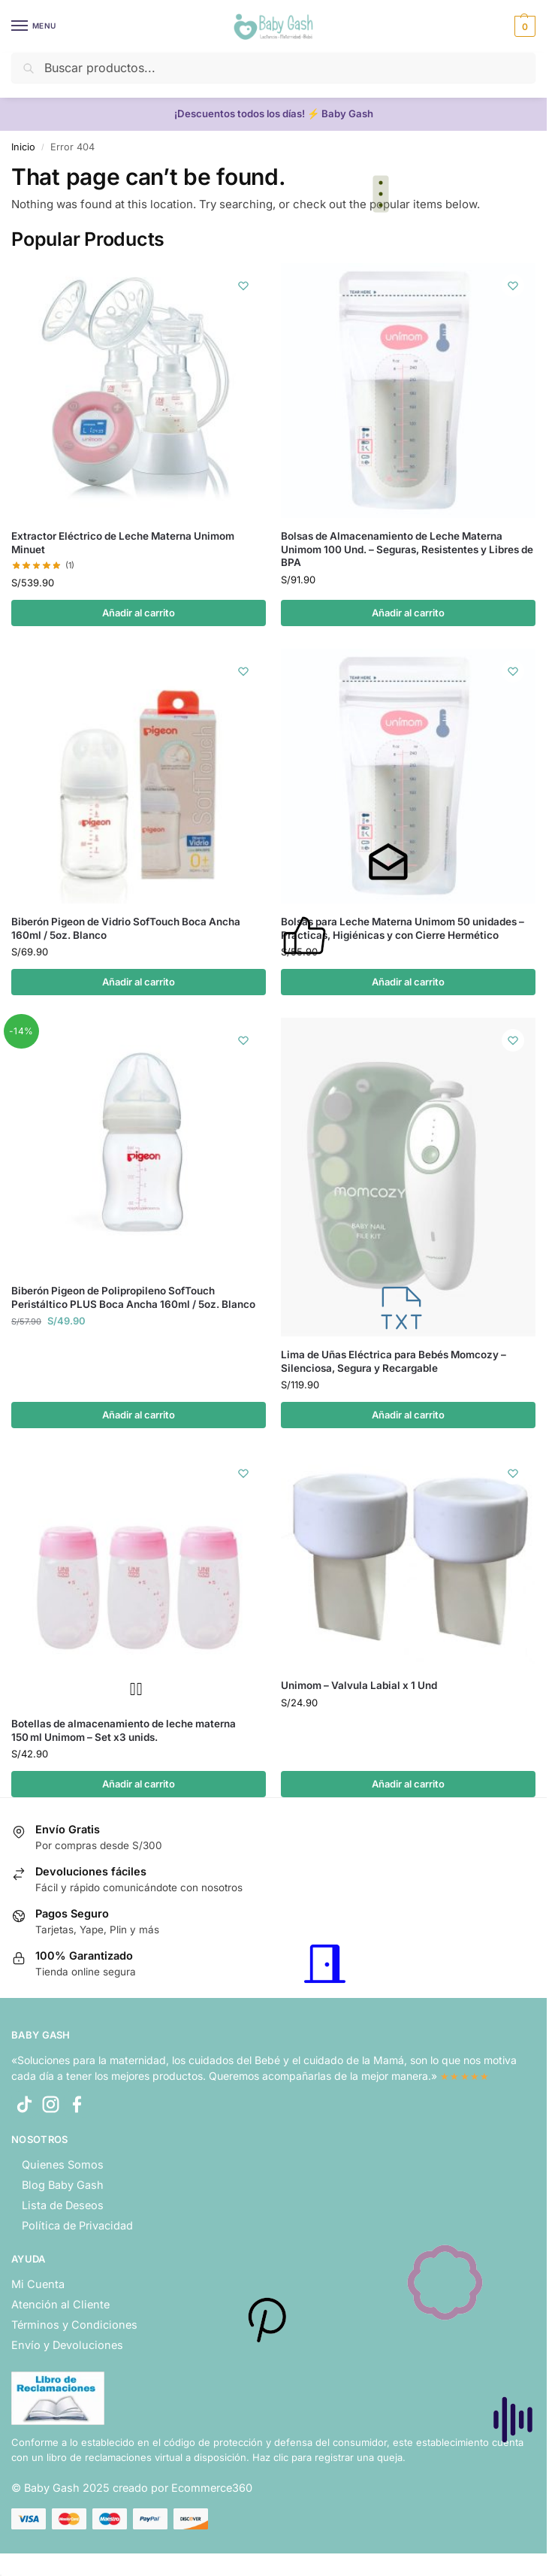 The width and height of the screenshot is (558, 2576). Describe the element at coordinates (304, 937) in the screenshot. I see `like or approve content` at that location.